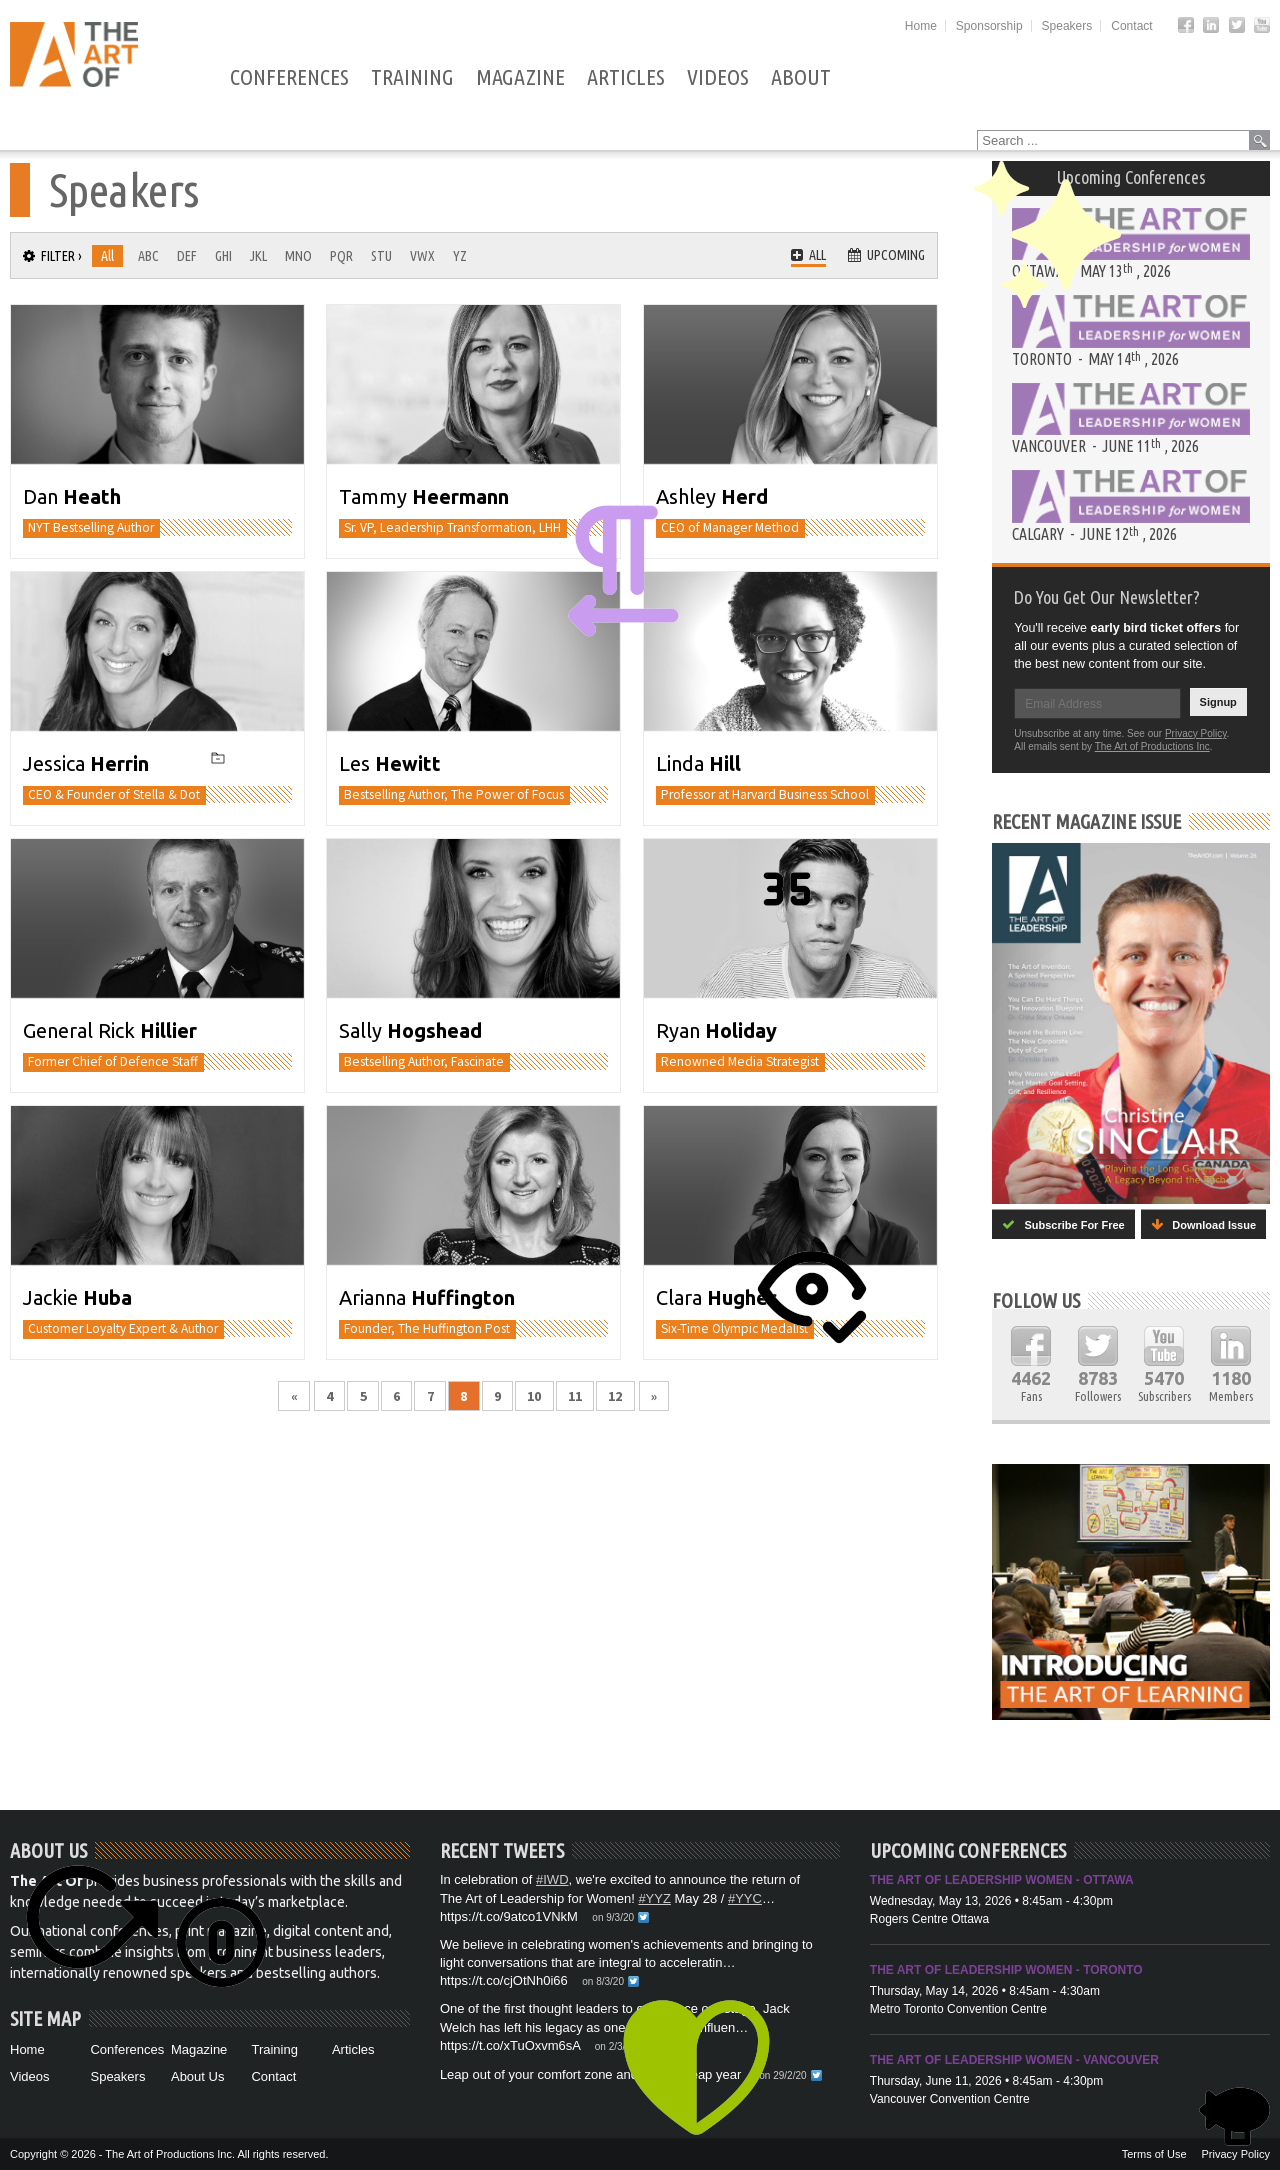 The height and width of the screenshot is (2170, 1280). I want to click on mark item as viewed or read, so click(812, 1289).